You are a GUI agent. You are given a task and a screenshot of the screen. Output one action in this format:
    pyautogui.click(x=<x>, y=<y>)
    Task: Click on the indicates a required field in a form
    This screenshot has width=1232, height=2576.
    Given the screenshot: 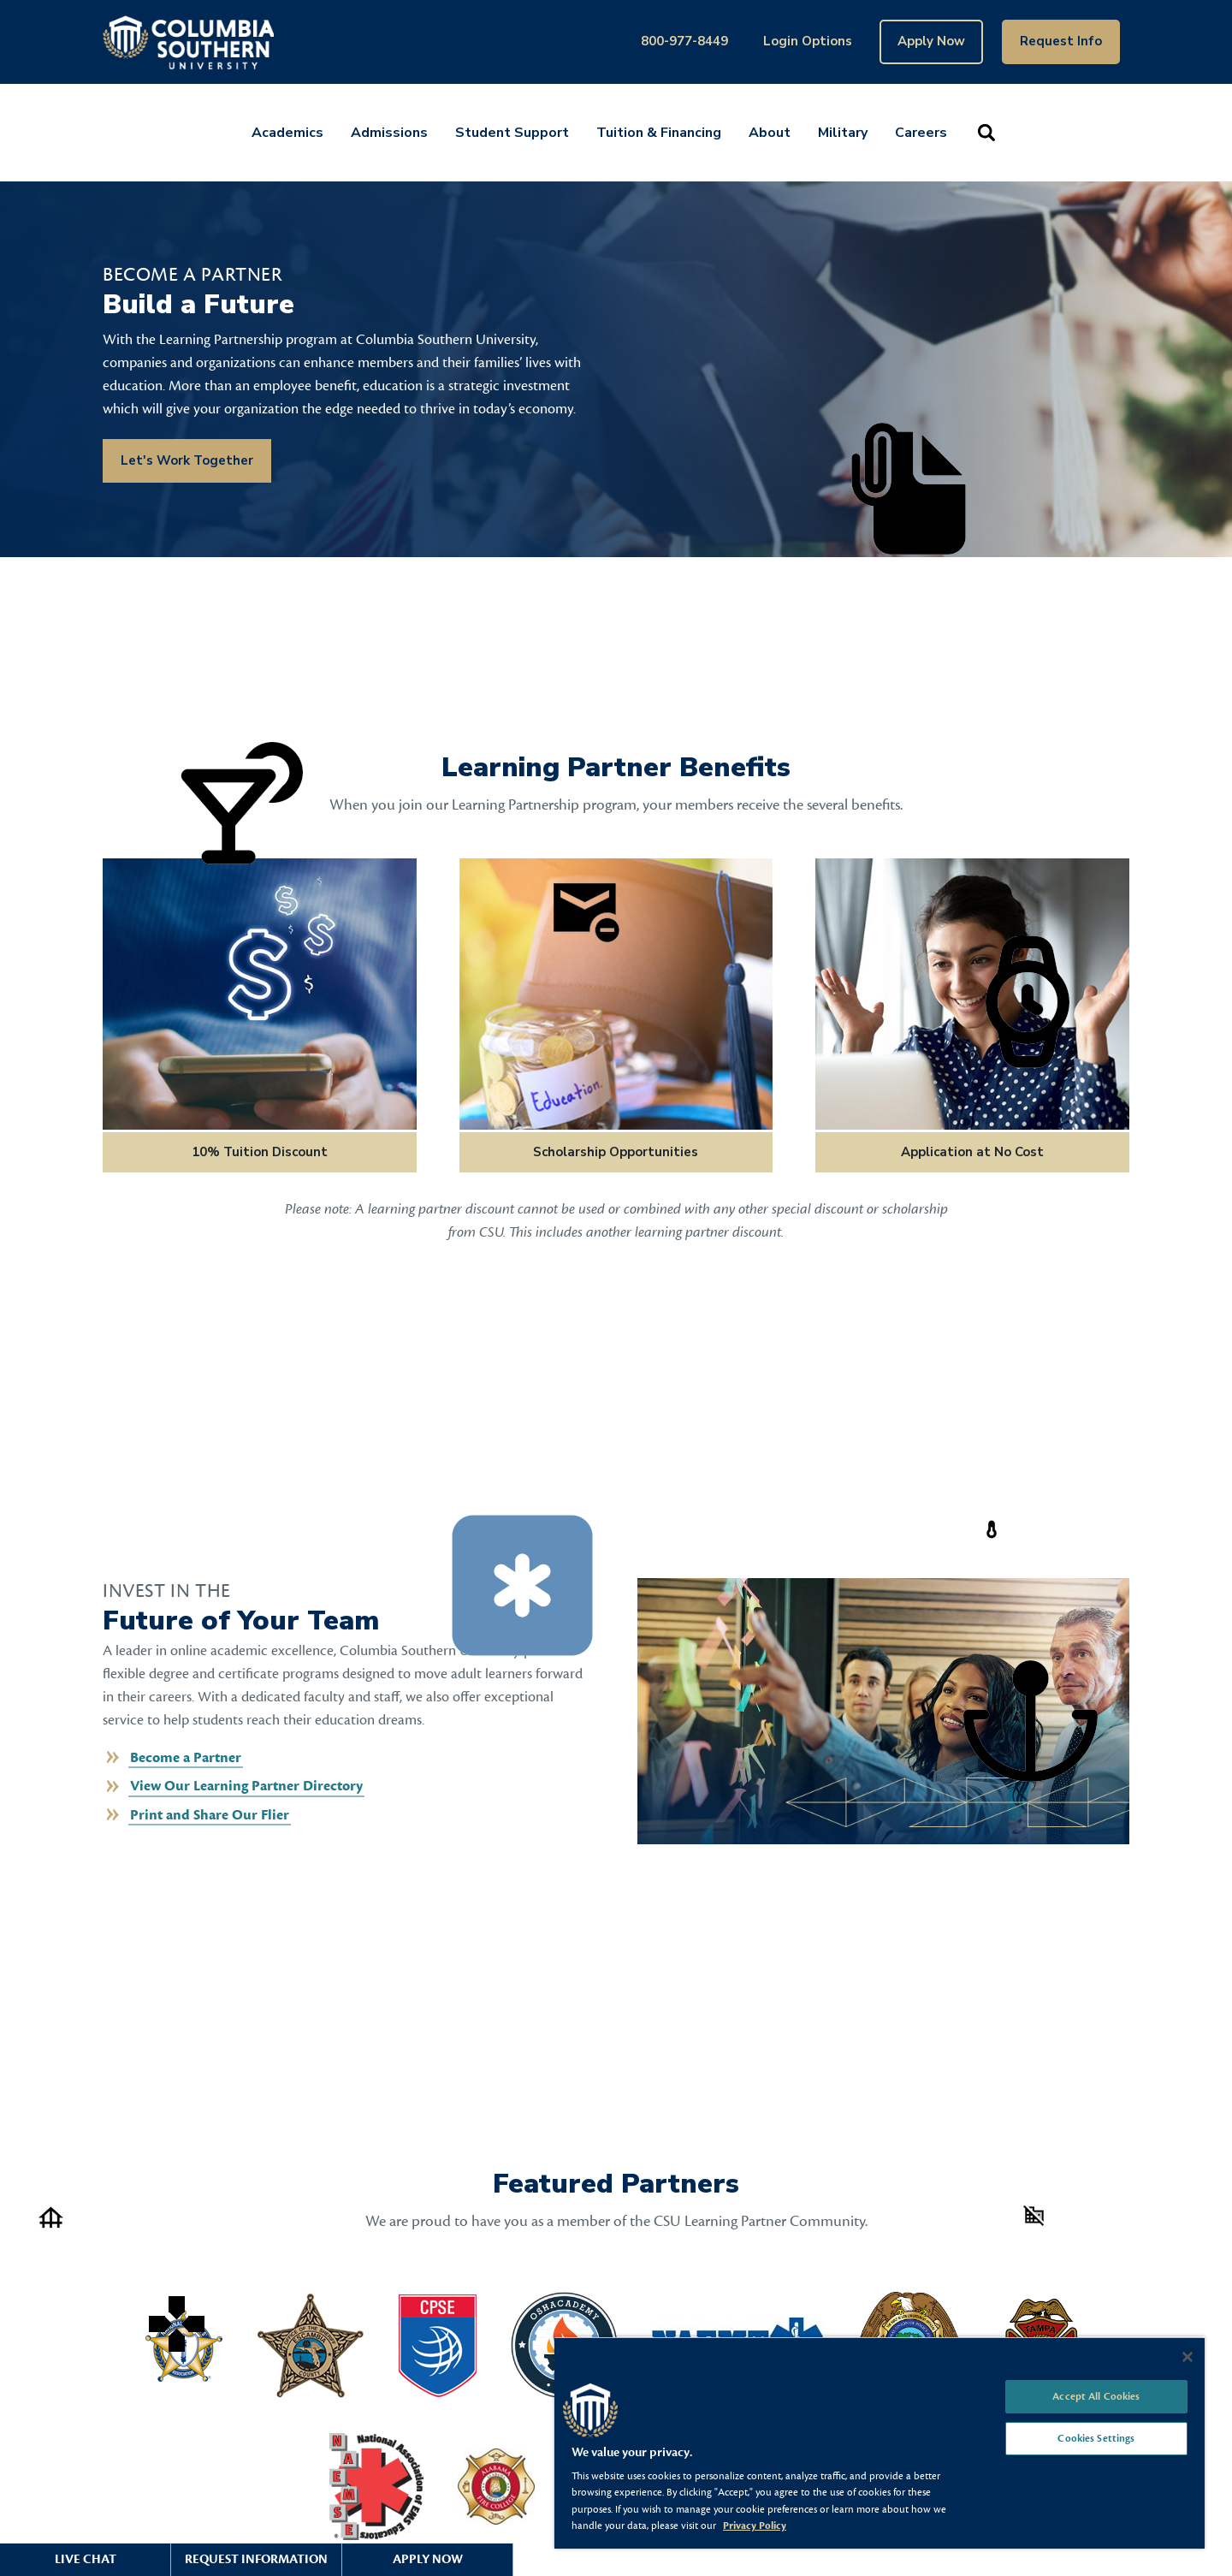 What is the action you would take?
    pyautogui.click(x=522, y=1585)
    